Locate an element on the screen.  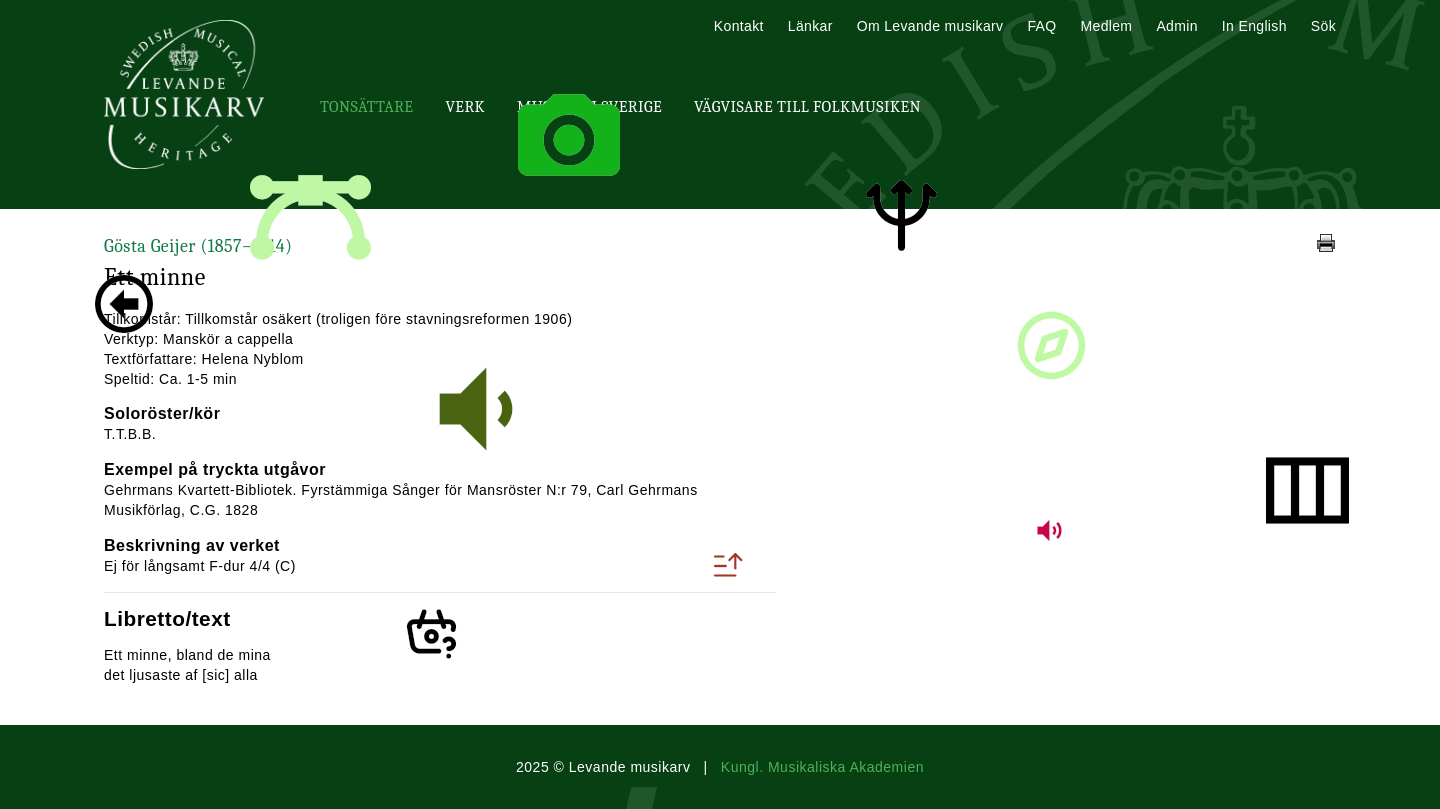
take a photo is located at coordinates (569, 135).